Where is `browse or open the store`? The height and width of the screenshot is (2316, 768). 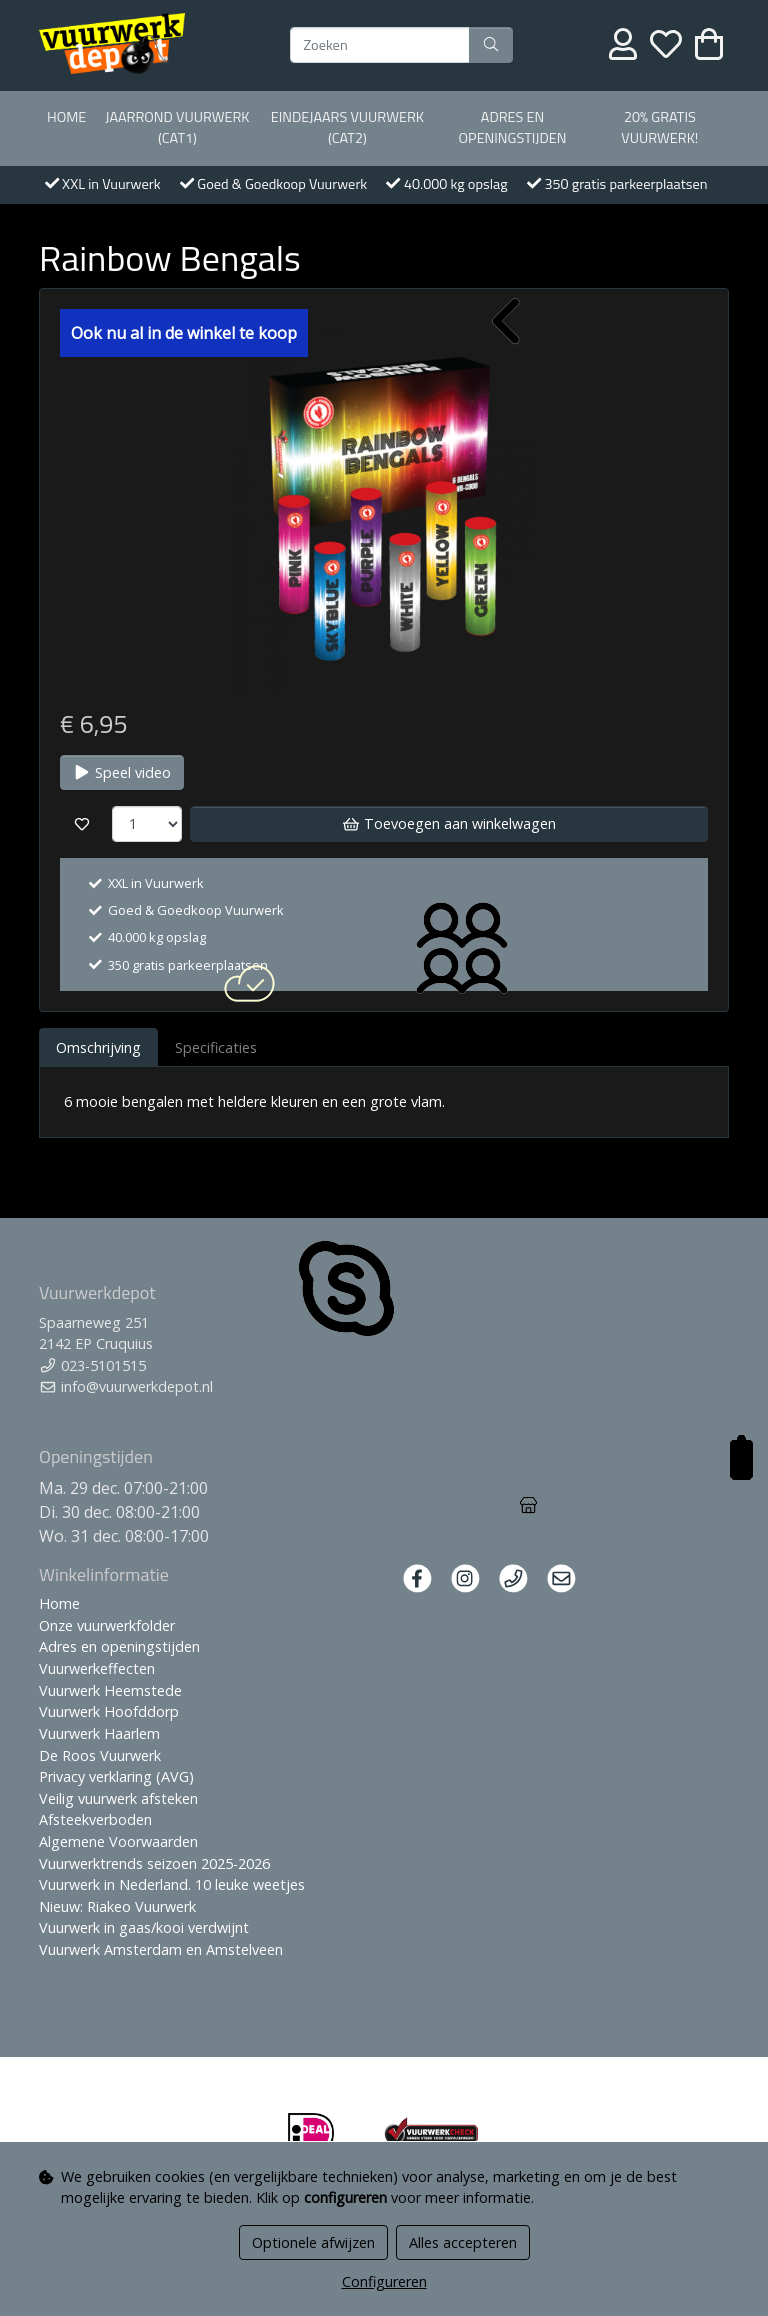 browse or open the store is located at coordinates (528, 1505).